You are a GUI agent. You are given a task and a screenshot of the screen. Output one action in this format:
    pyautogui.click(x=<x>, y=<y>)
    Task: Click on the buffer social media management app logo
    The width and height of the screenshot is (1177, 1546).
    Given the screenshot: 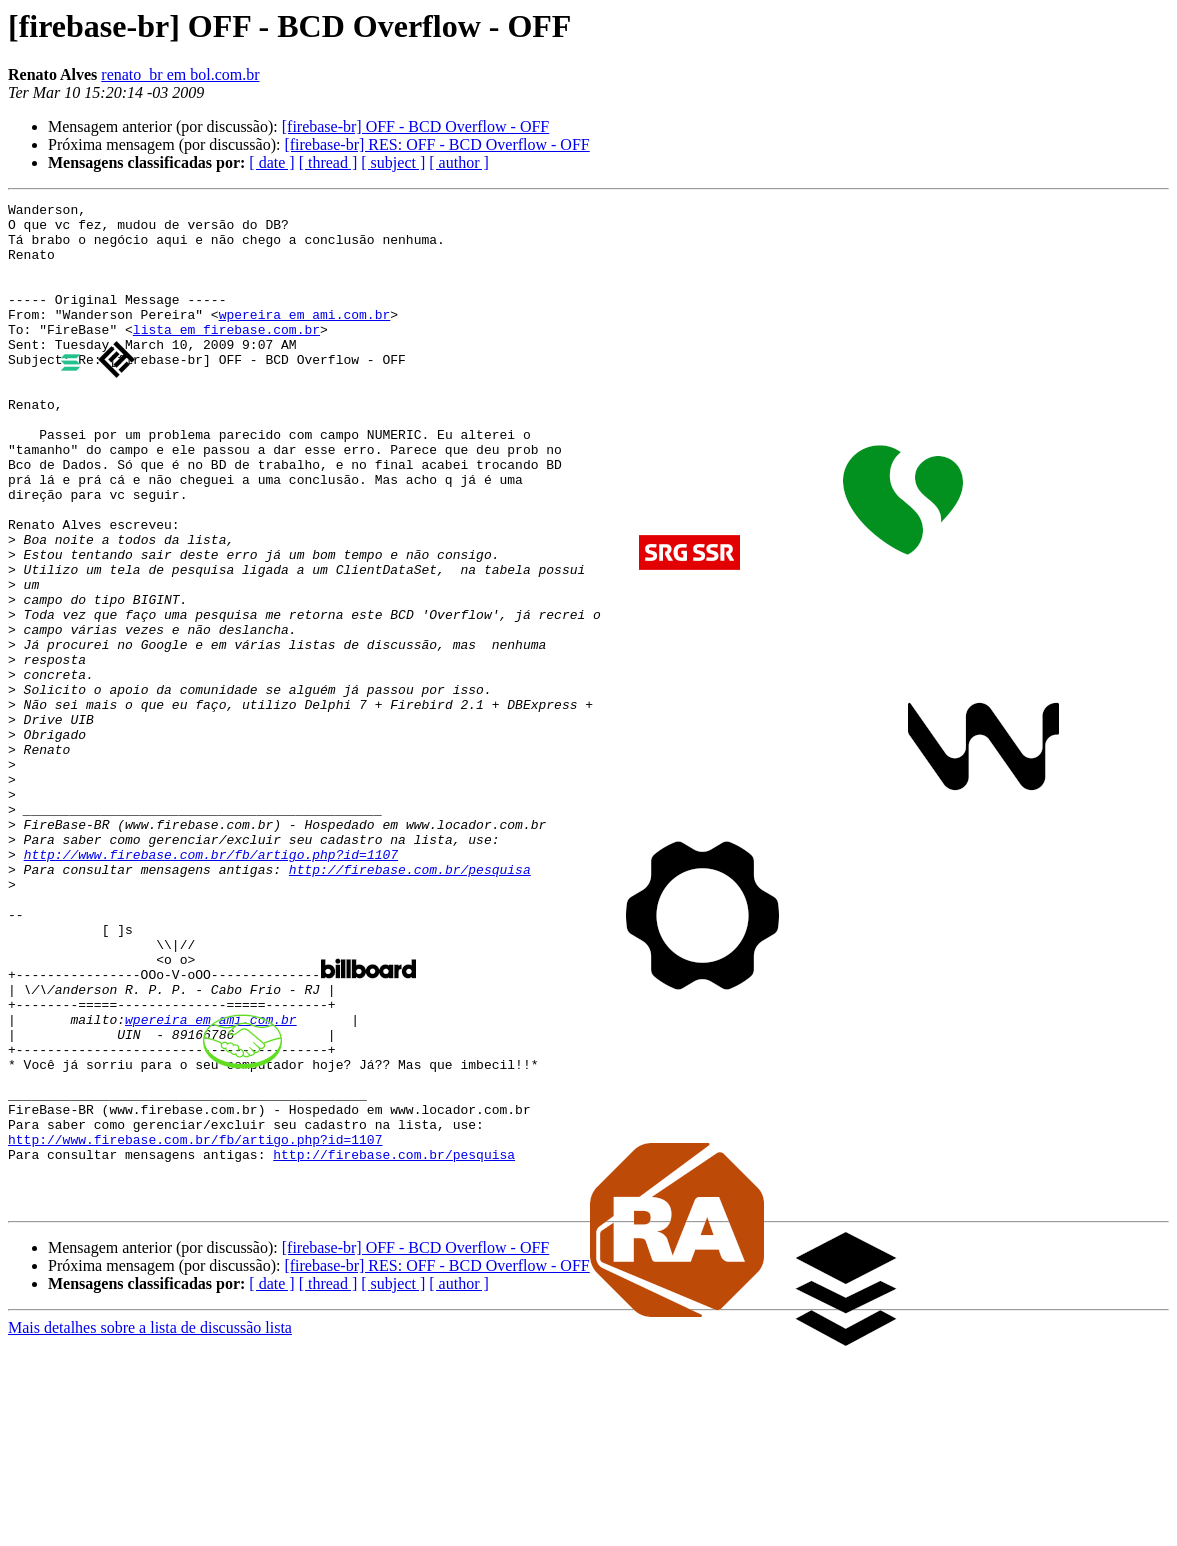 What is the action you would take?
    pyautogui.click(x=846, y=1289)
    